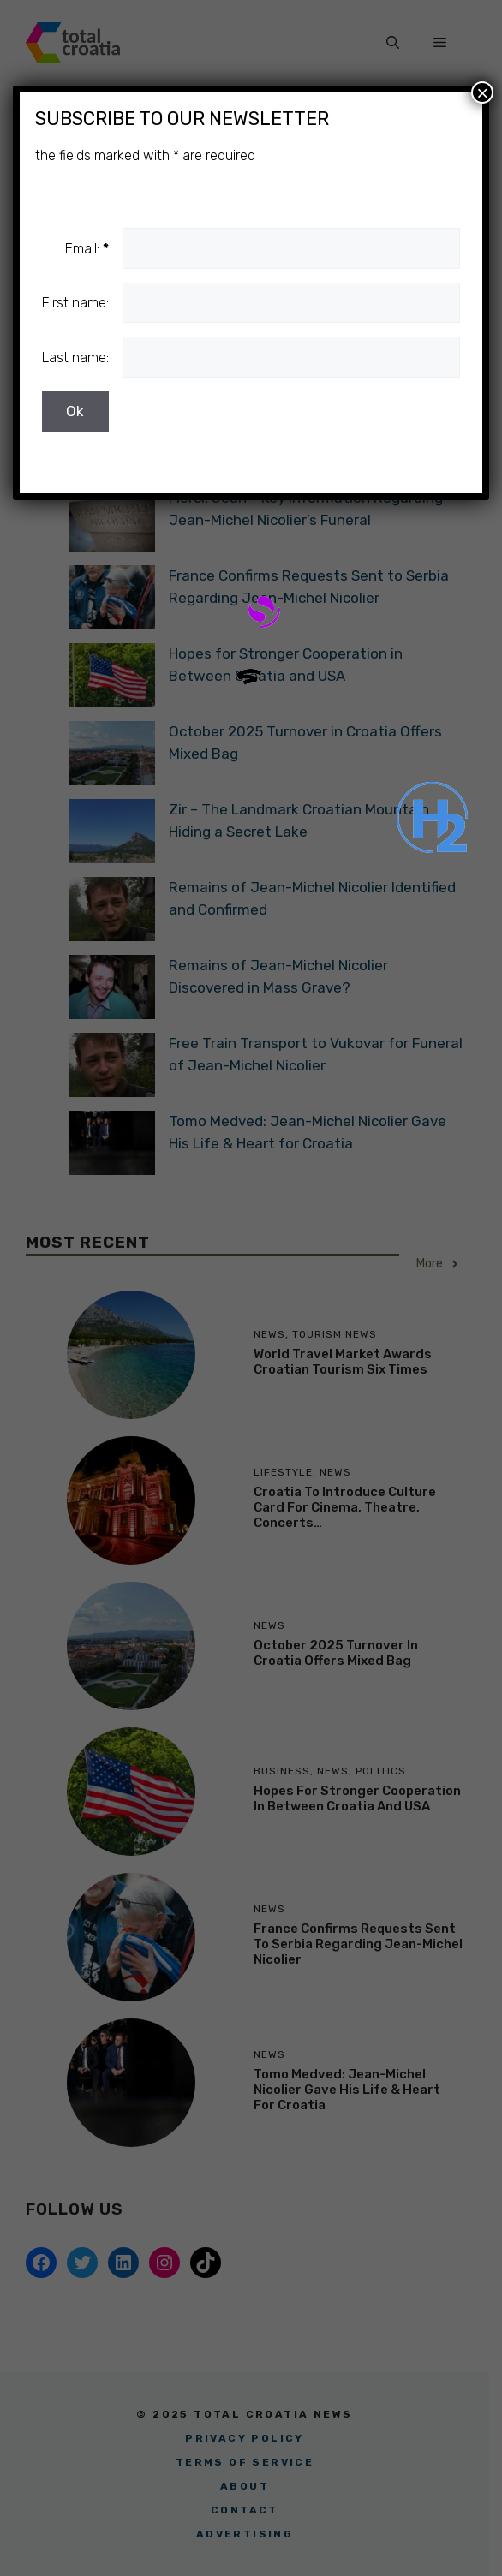 This screenshot has height=2576, width=502. I want to click on opensearch branding or product logo, so click(264, 611).